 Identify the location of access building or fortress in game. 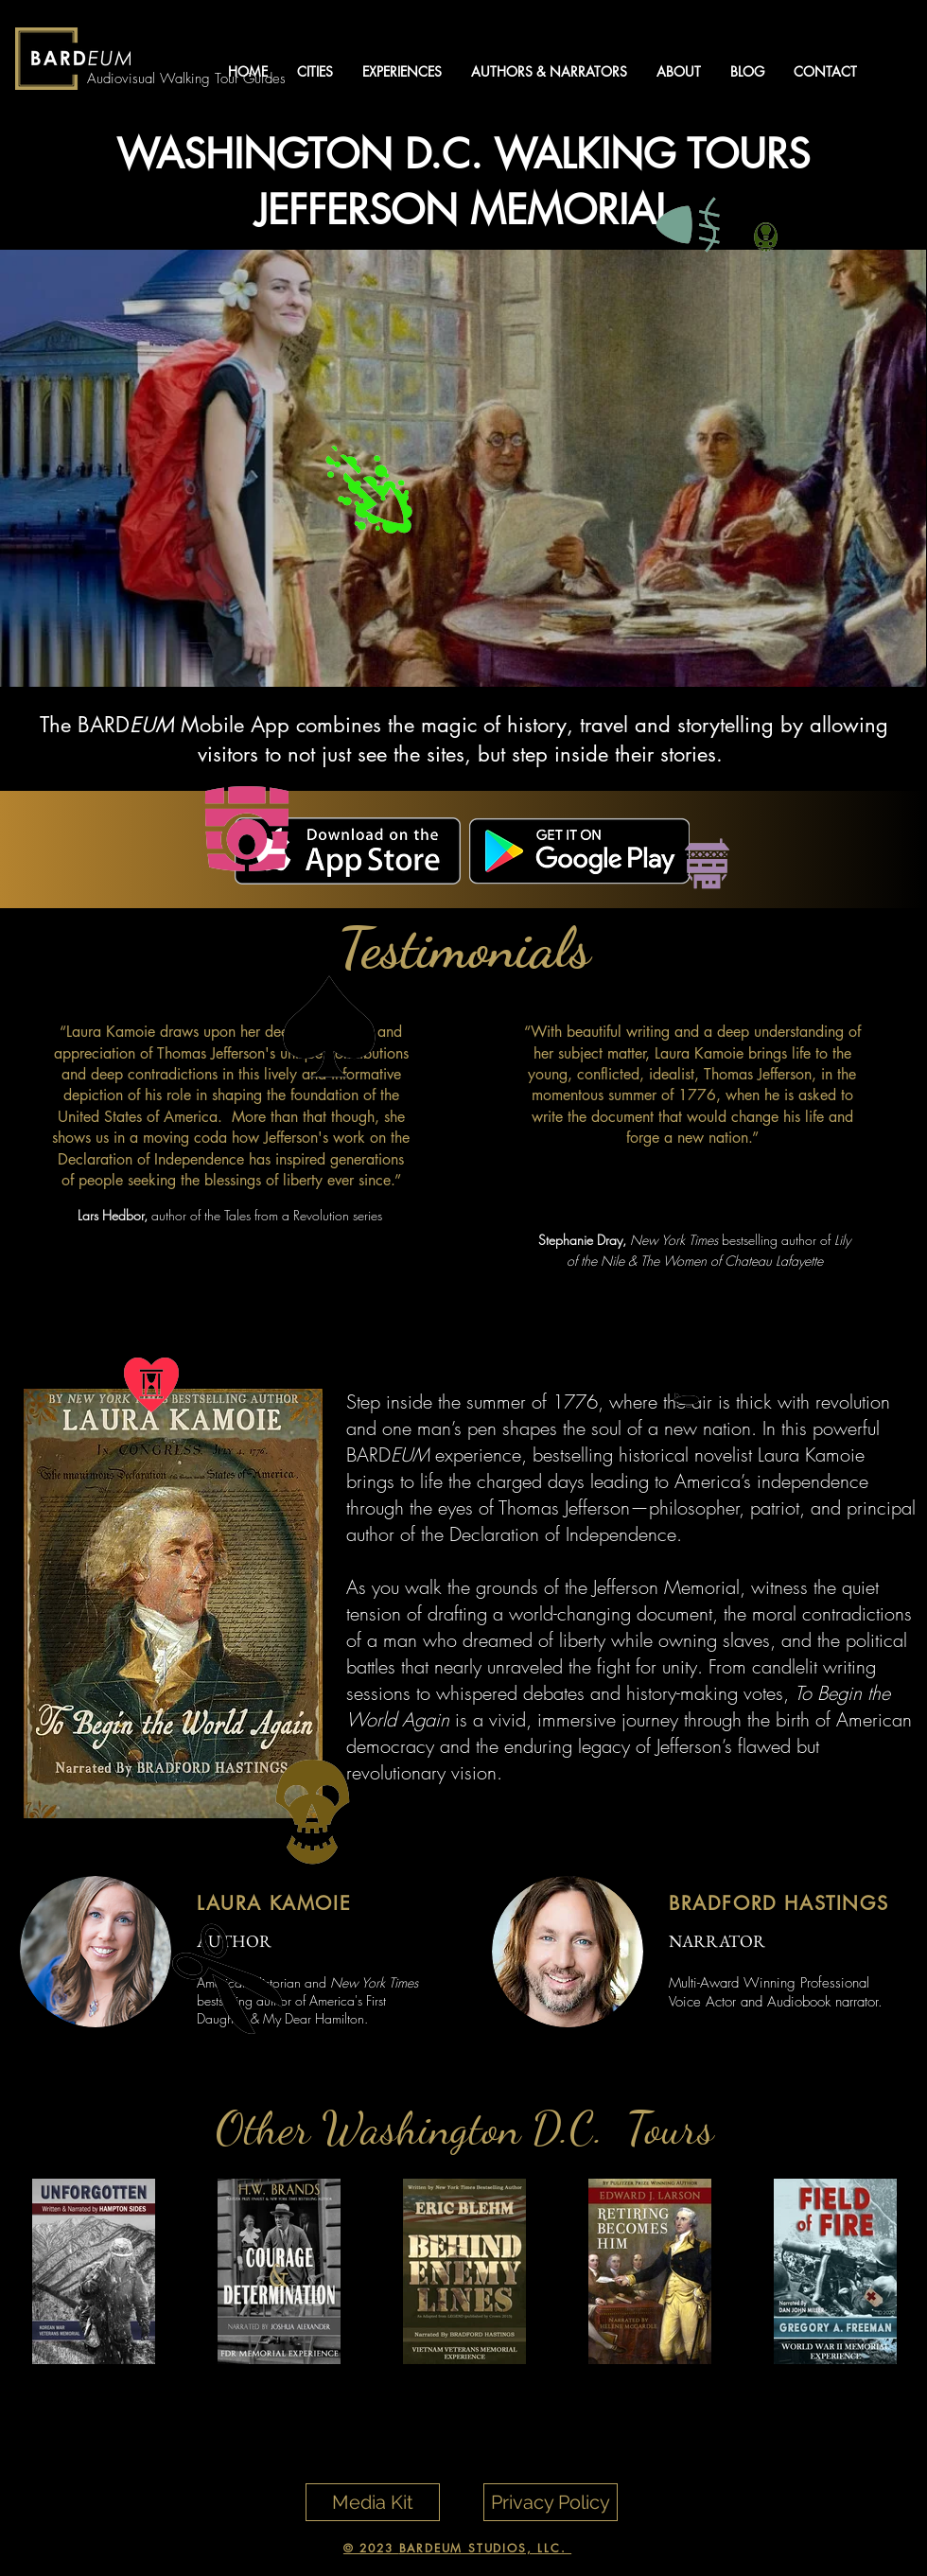
(707, 863).